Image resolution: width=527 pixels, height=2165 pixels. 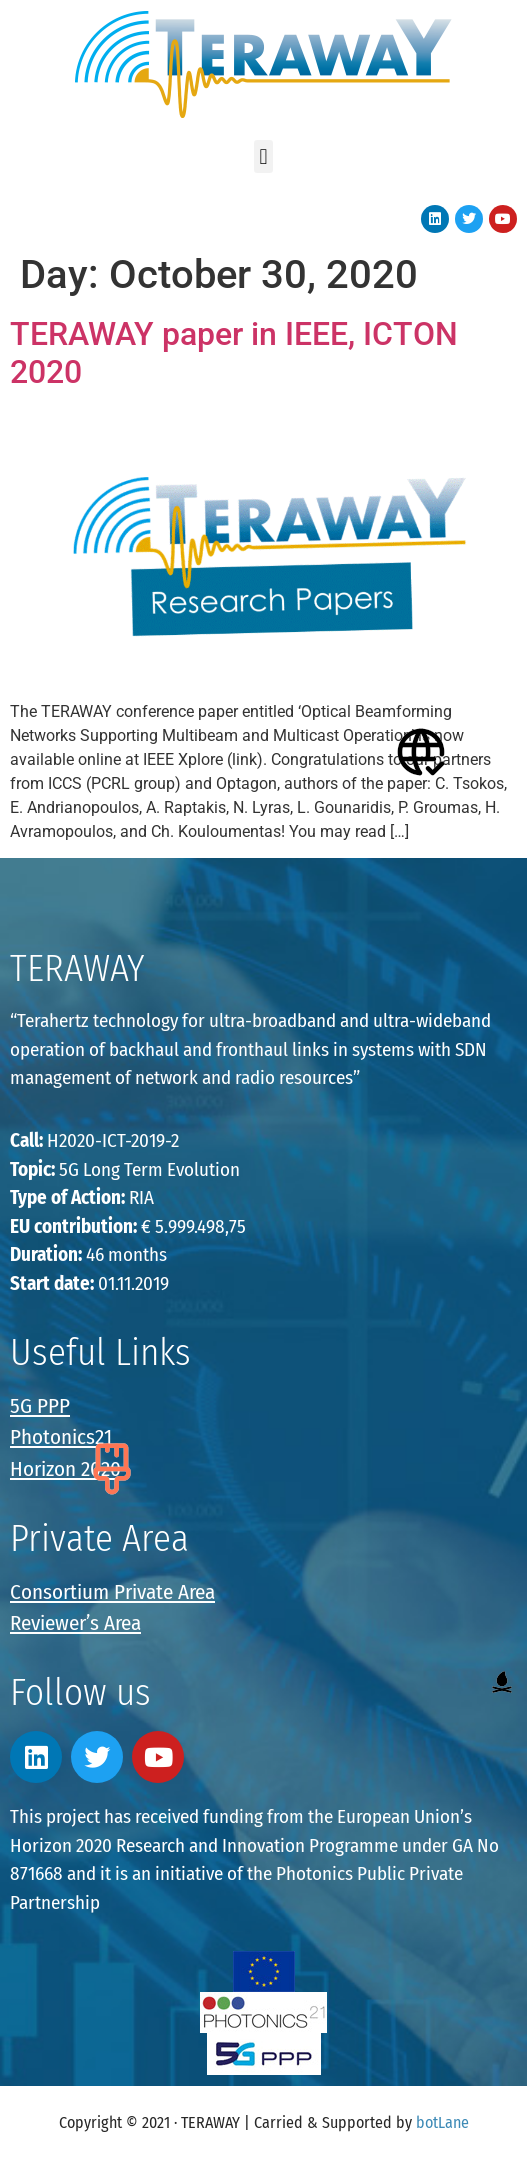 I want to click on customize appearance or theme settings, so click(x=112, y=1469).